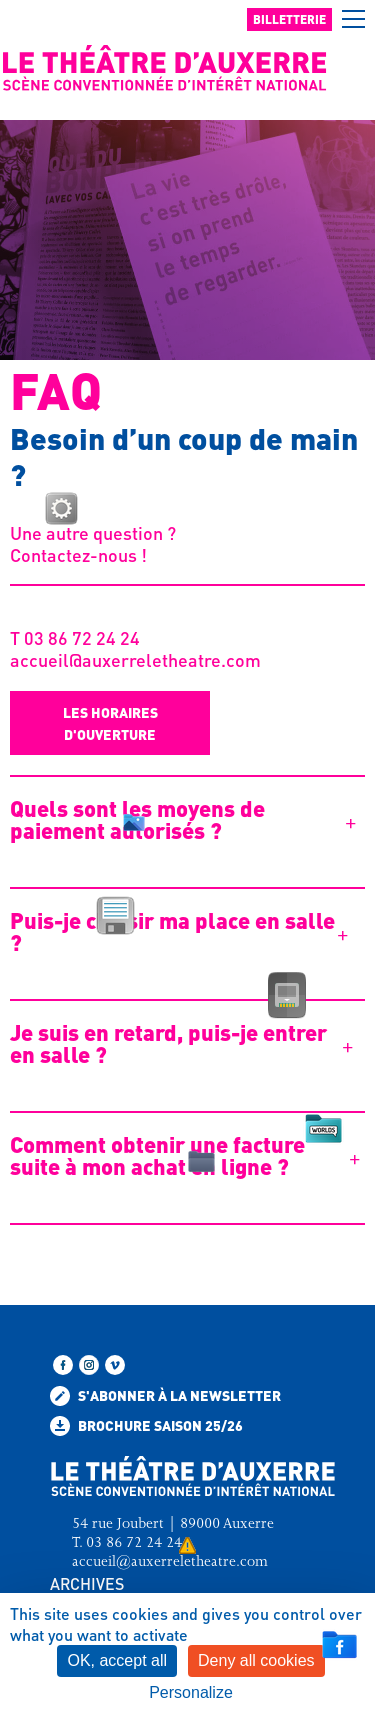 This screenshot has height=1719, width=375. What do you see at coordinates (323, 1129) in the screenshot?
I see `open vrchat worlds folder` at bounding box center [323, 1129].